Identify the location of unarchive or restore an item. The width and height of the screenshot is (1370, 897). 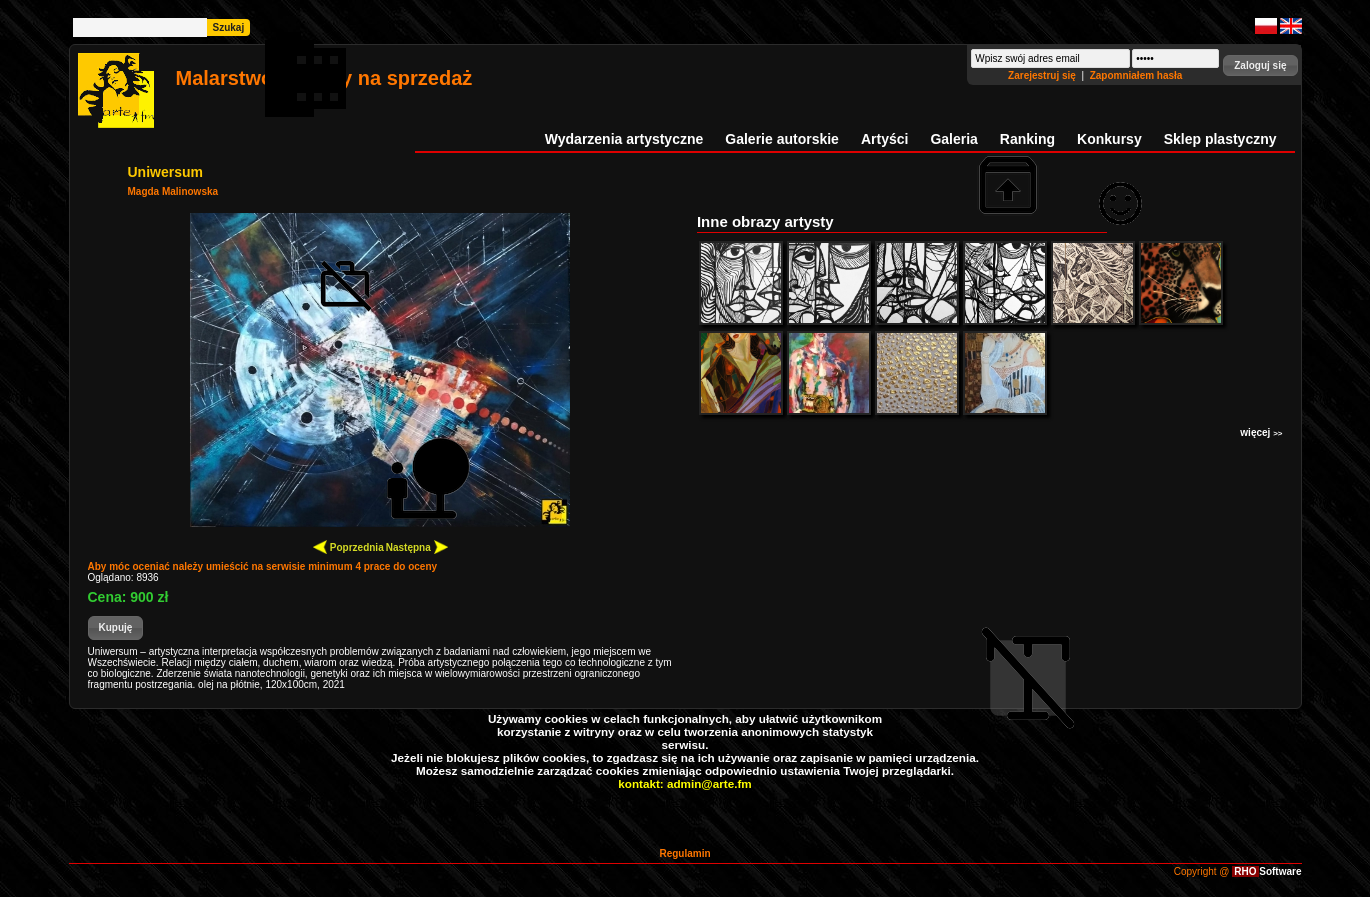
(1008, 185).